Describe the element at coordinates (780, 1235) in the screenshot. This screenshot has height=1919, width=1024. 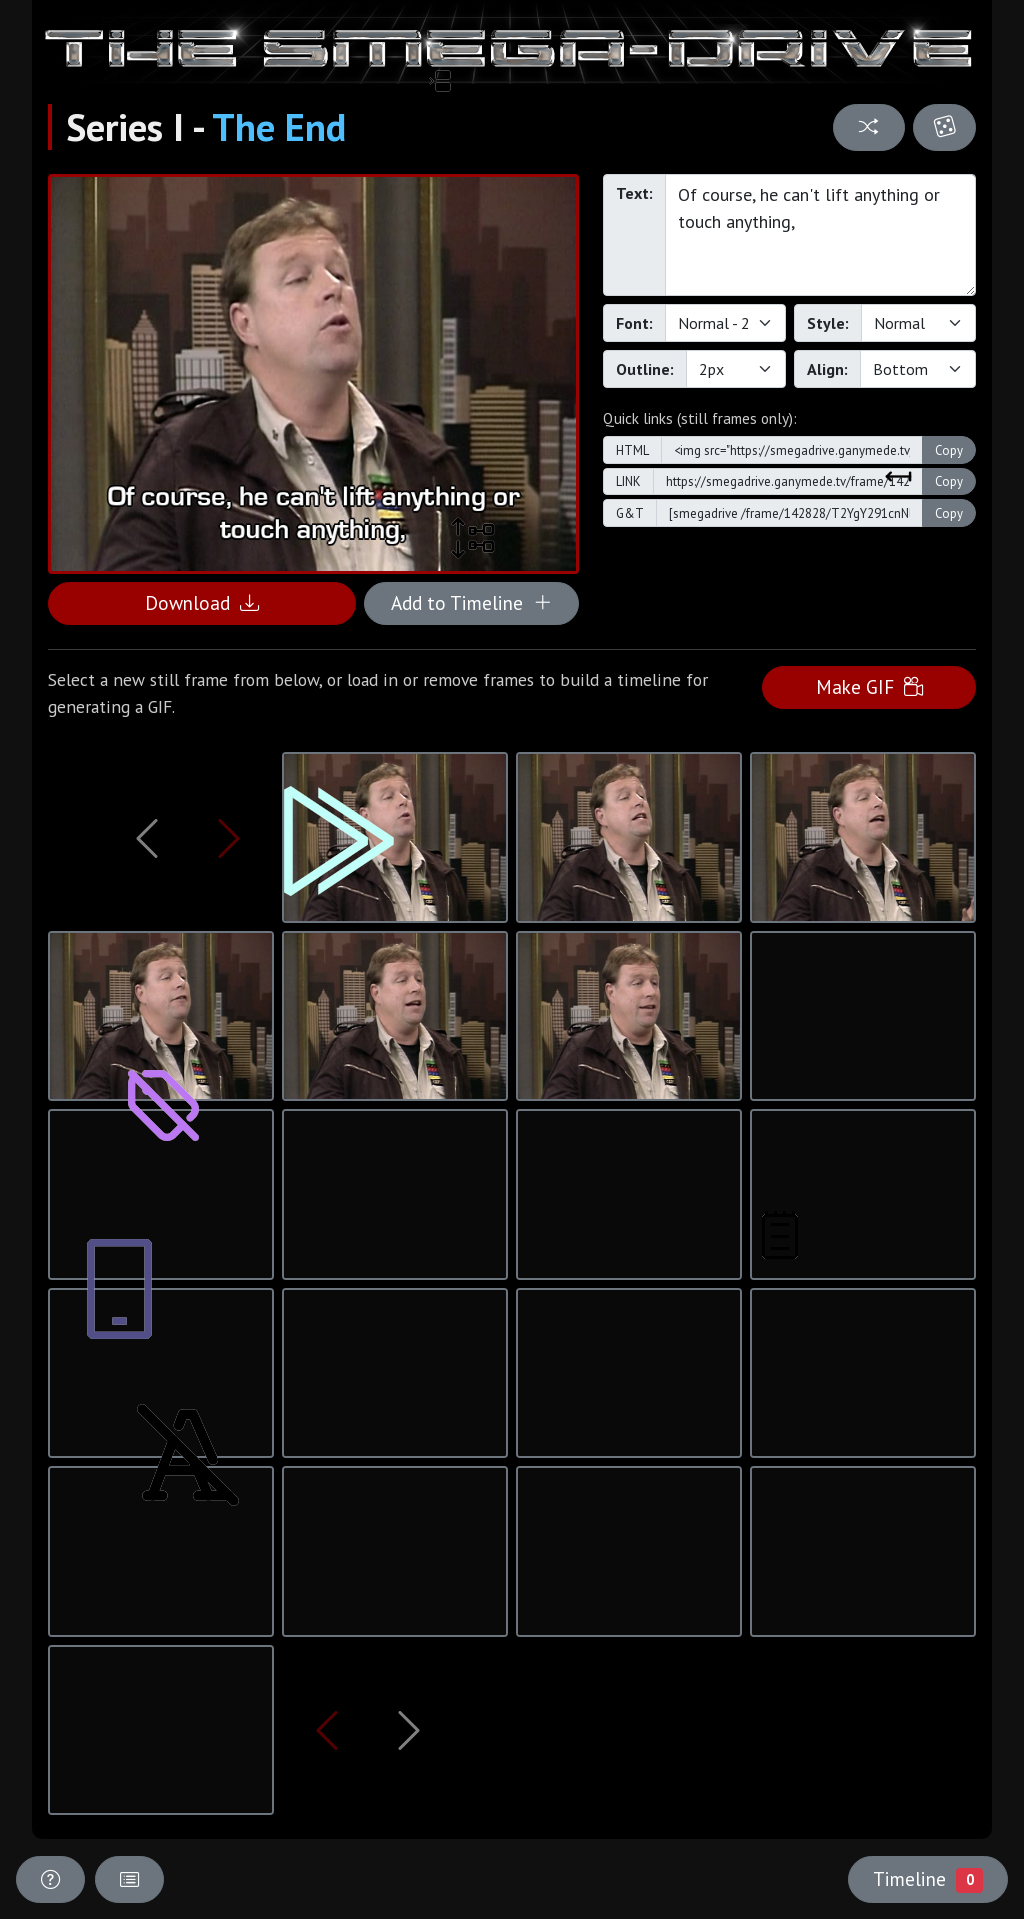
I see `view output console or log` at that location.